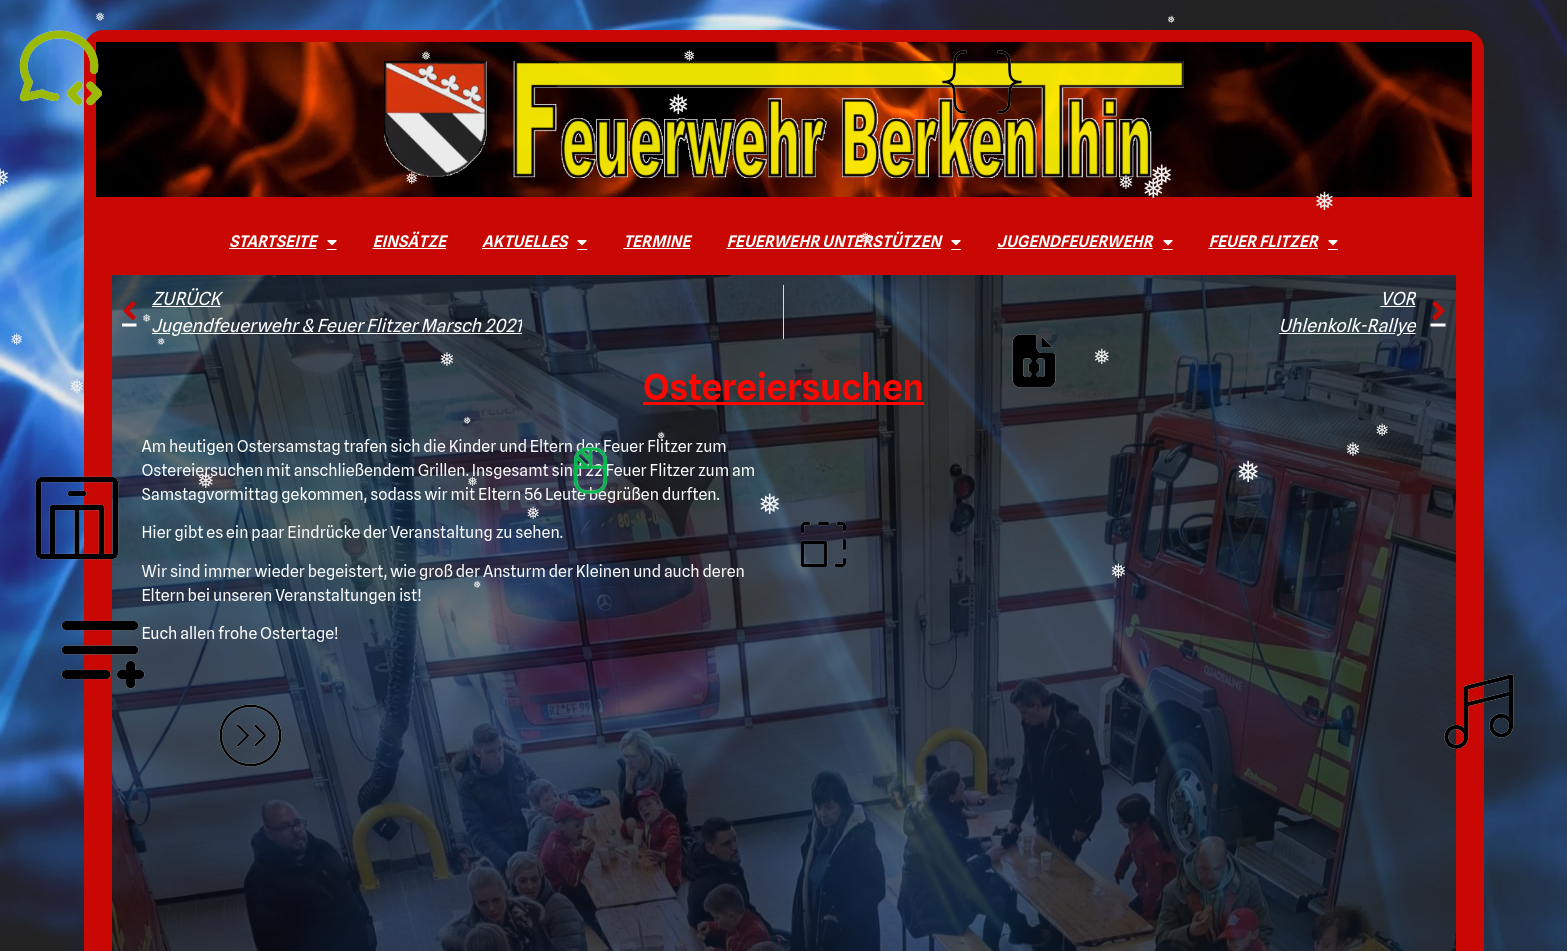 The width and height of the screenshot is (1567, 951). Describe the element at coordinates (590, 470) in the screenshot. I see `indicates left mouse button click action` at that location.